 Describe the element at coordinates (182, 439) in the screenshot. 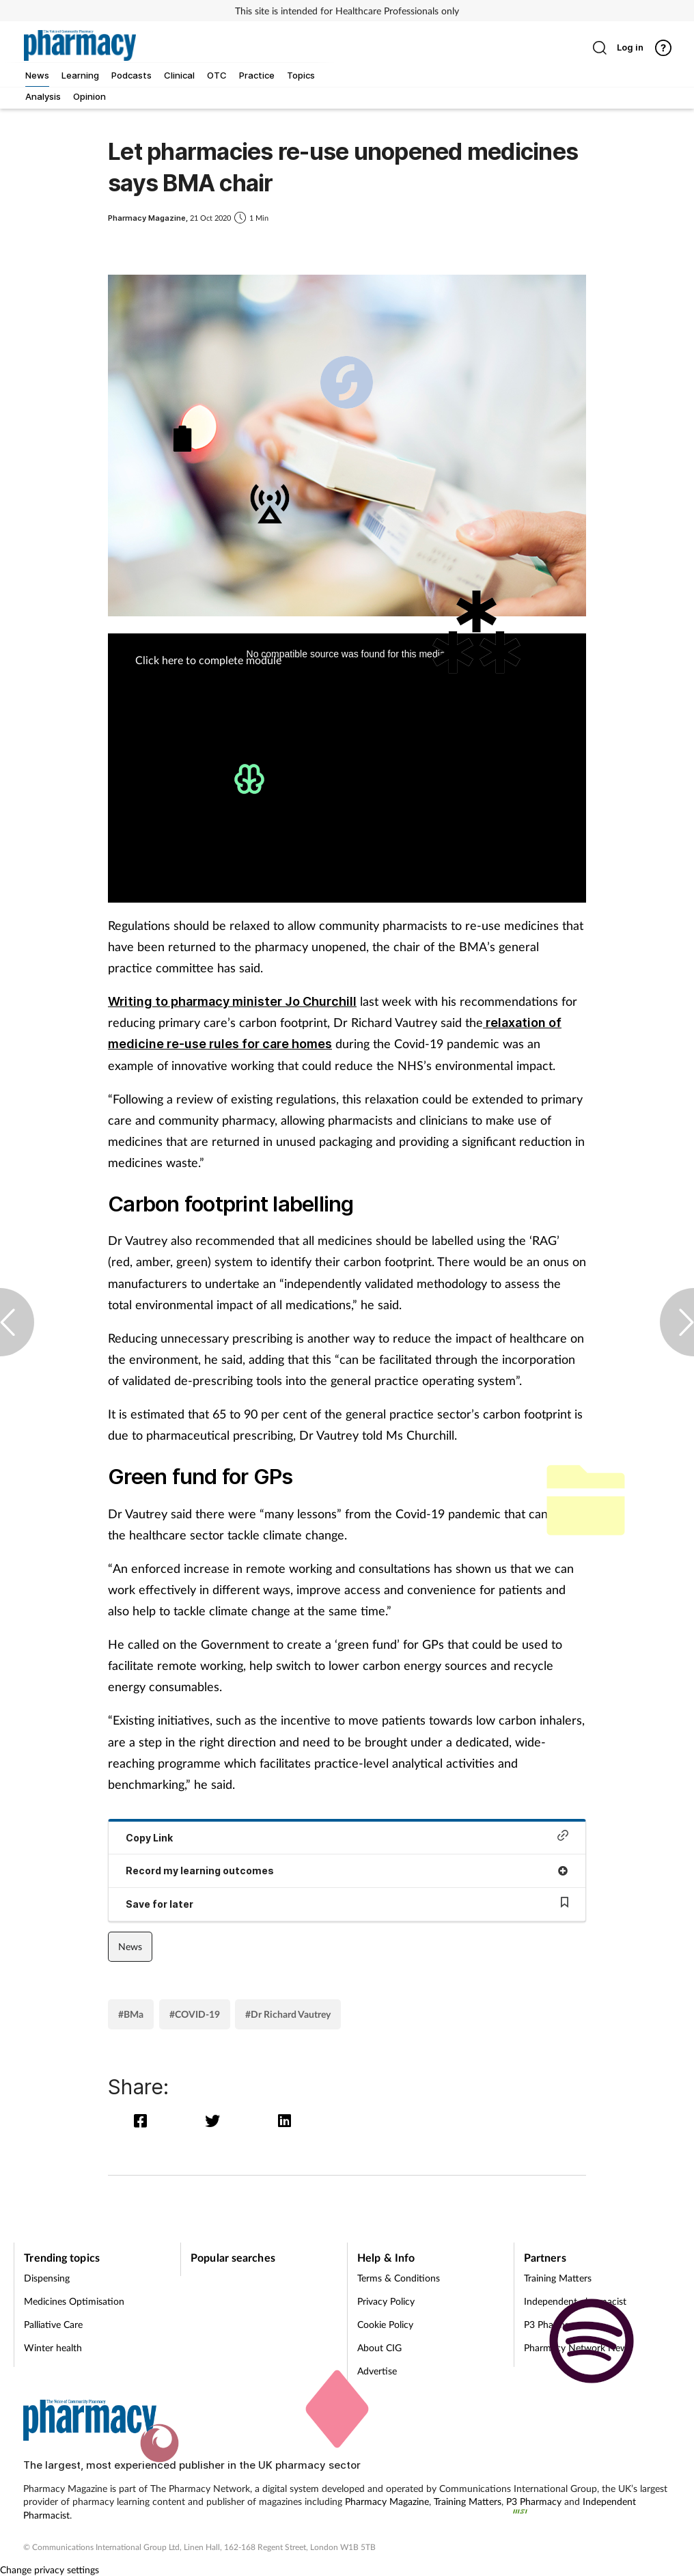

I see `indicates low battery level` at that location.